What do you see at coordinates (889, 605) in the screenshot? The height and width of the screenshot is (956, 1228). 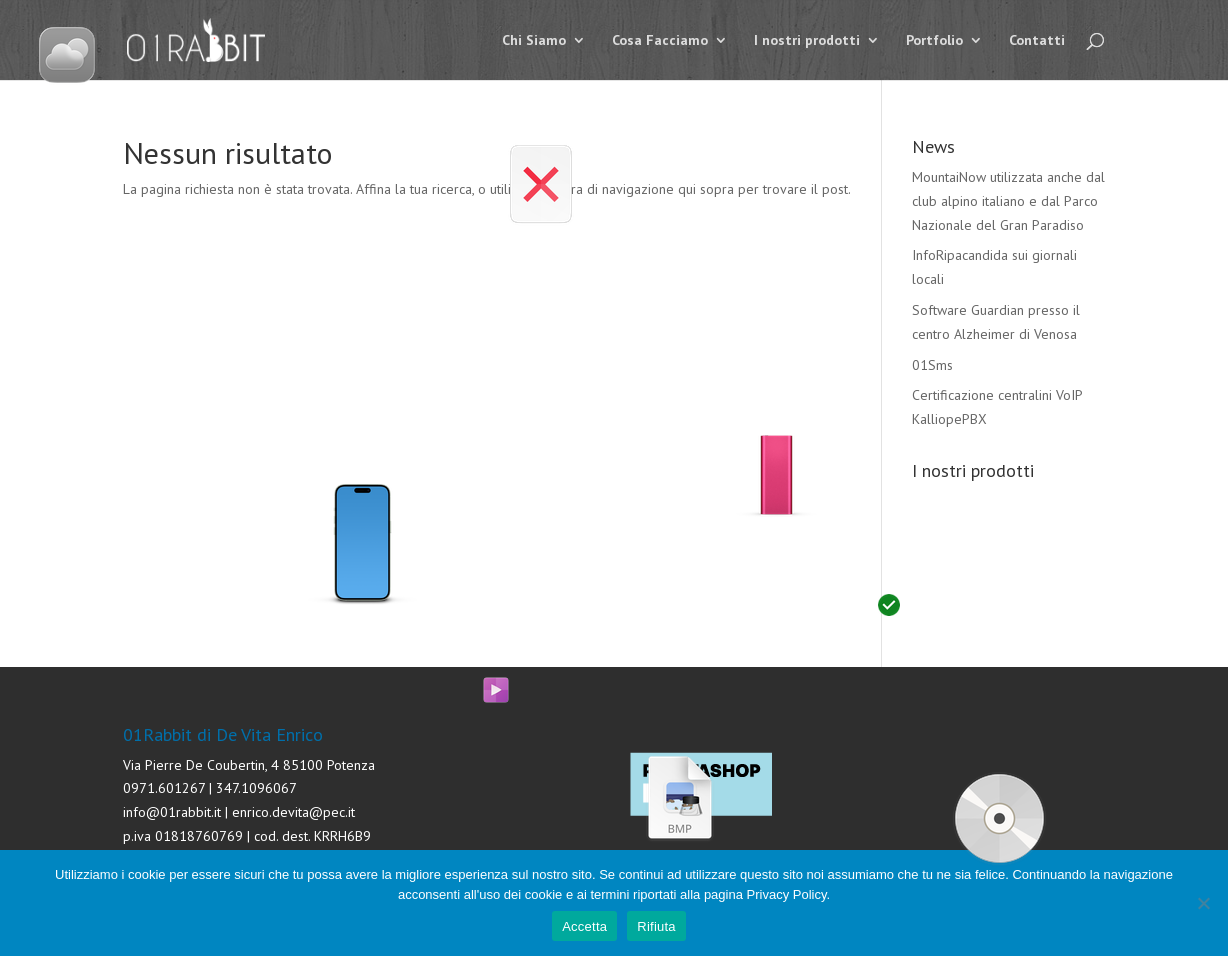 I see `confirm or accept an action` at bounding box center [889, 605].